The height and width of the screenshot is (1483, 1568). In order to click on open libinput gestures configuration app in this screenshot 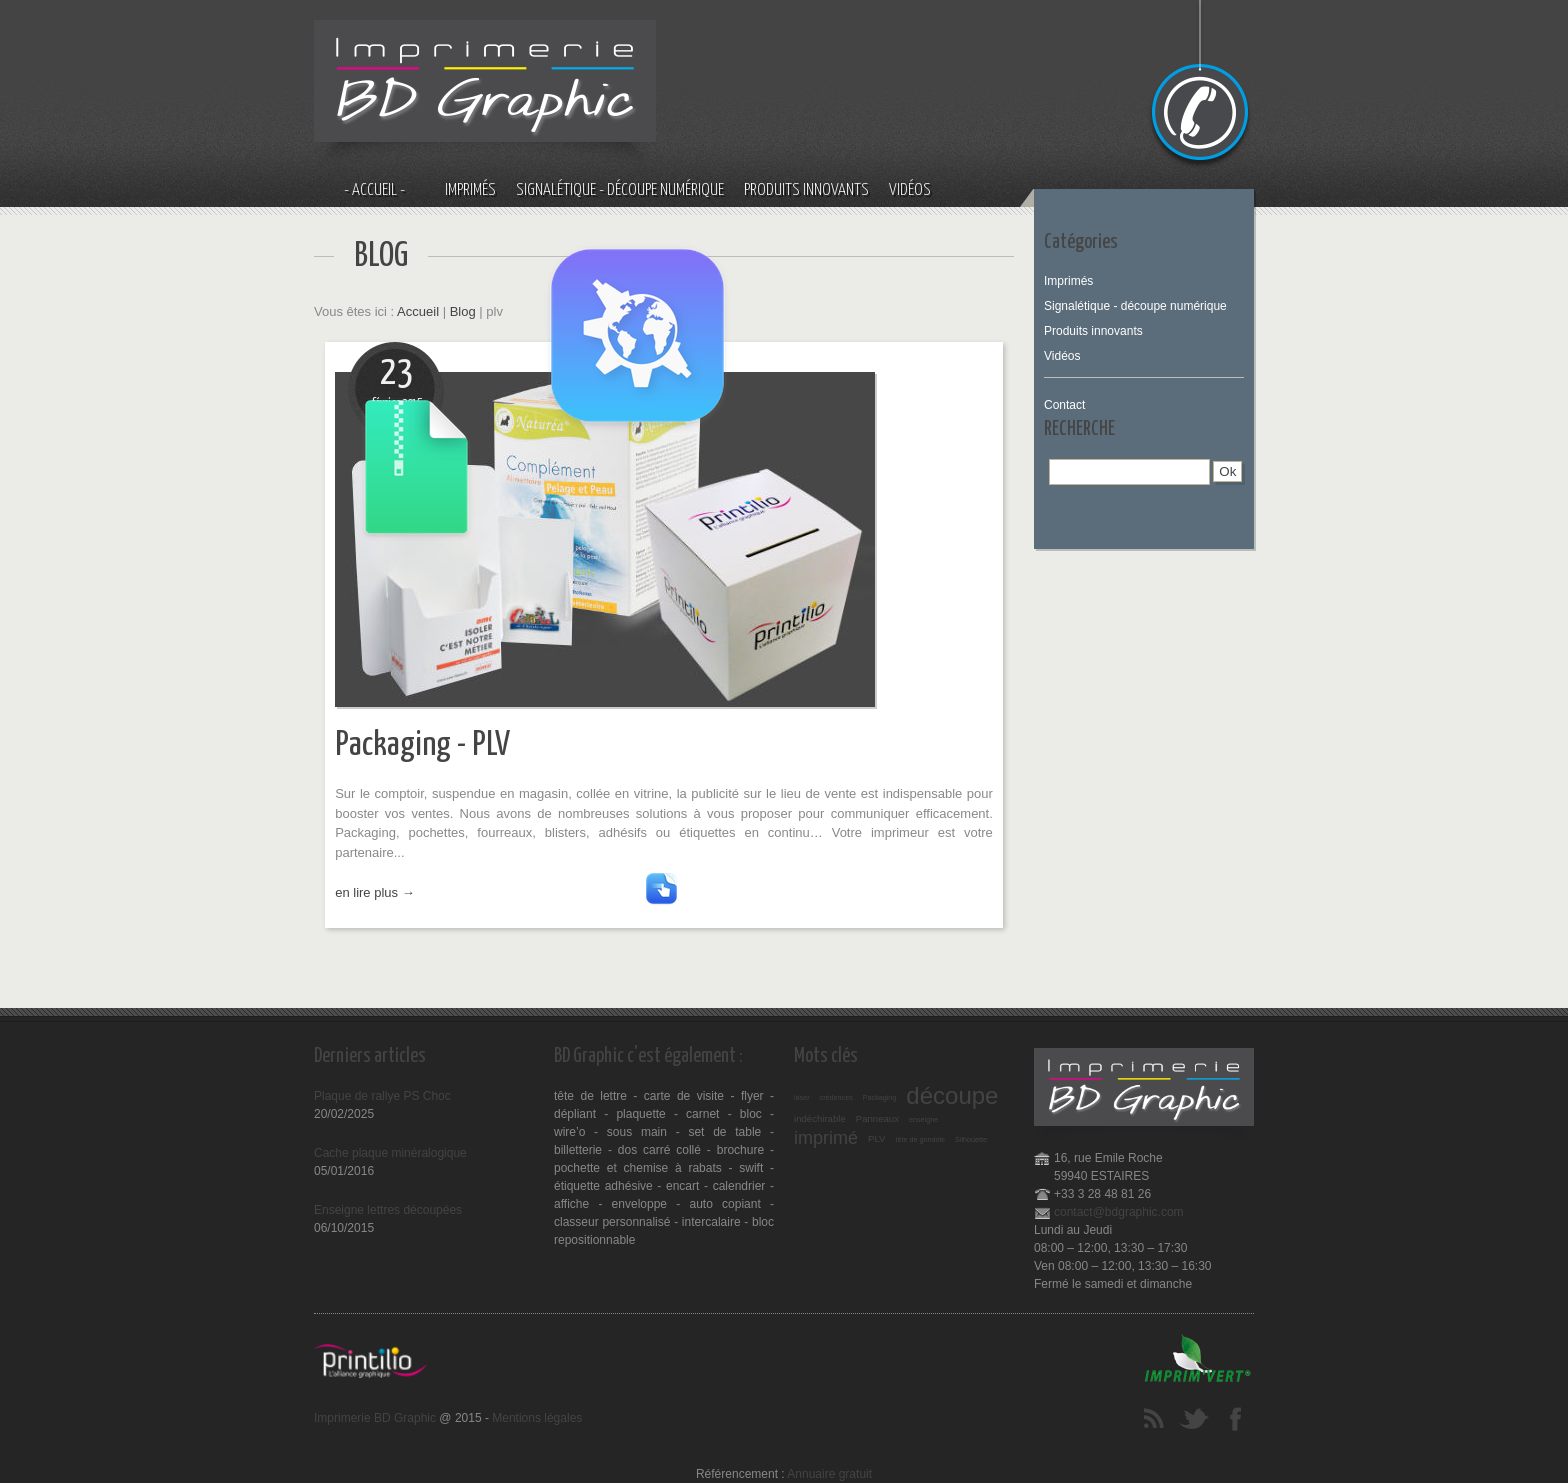, I will do `click(661, 888)`.